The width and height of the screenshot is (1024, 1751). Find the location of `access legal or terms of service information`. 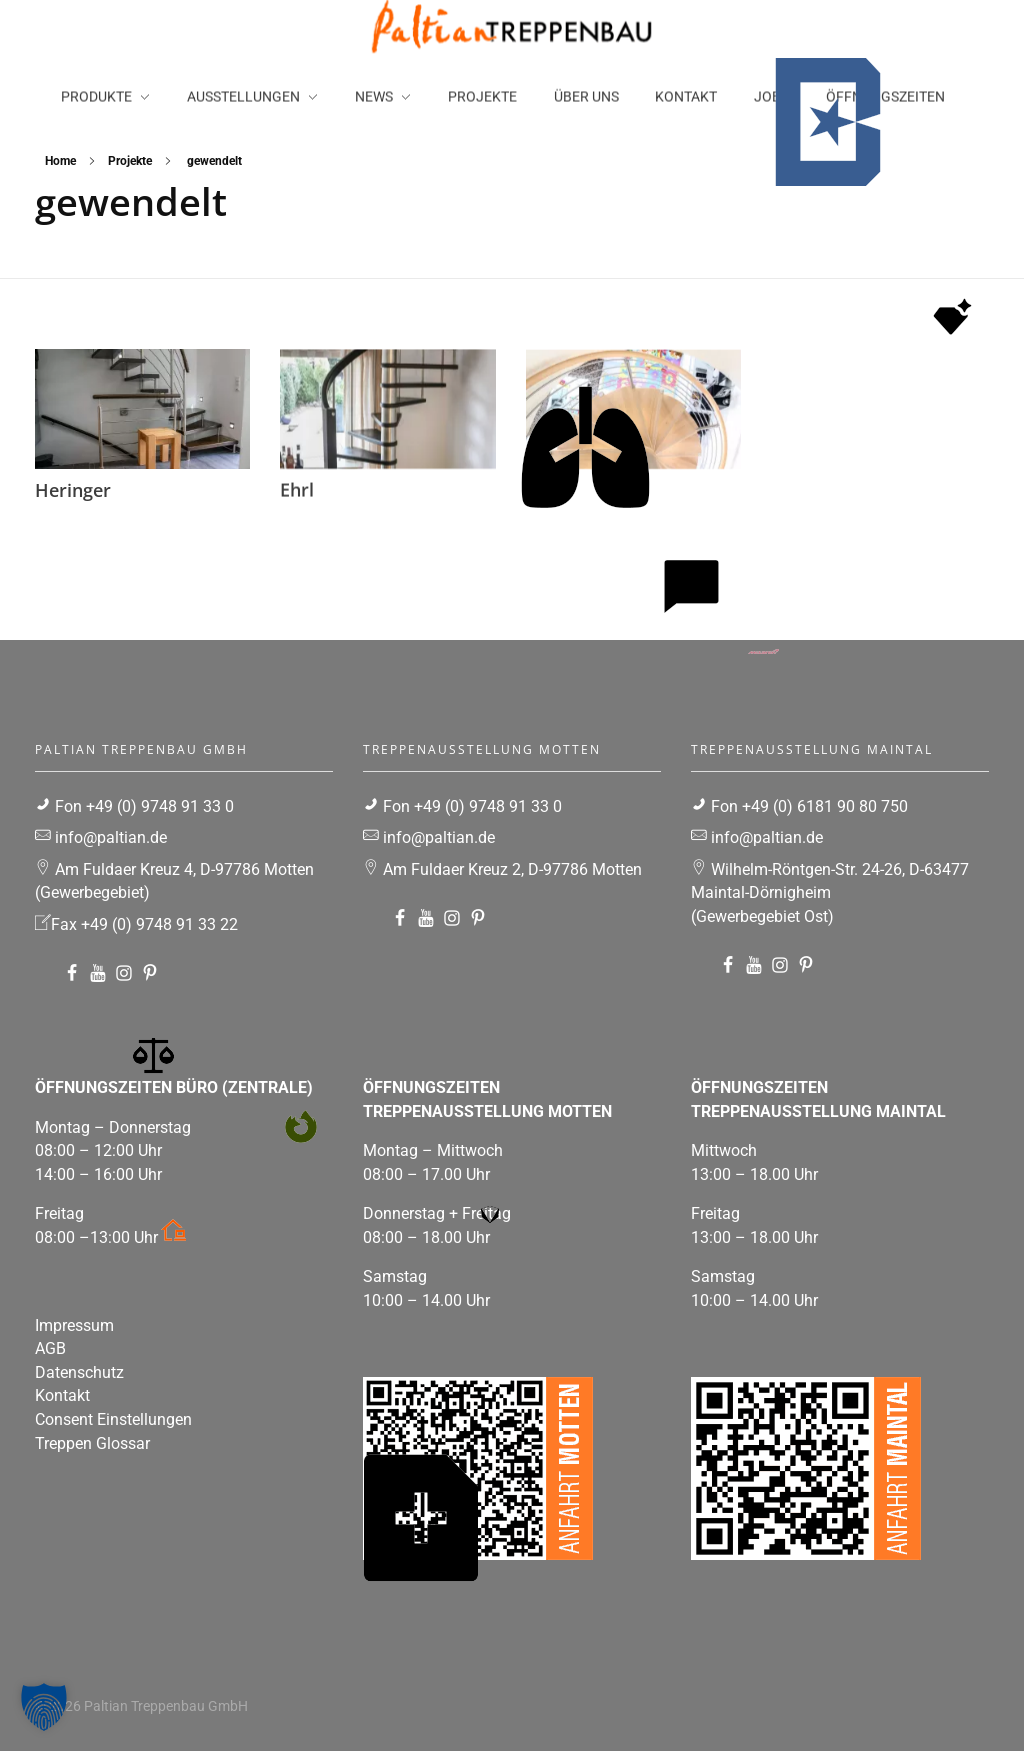

access legal or terms of service information is located at coordinates (153, 1056).